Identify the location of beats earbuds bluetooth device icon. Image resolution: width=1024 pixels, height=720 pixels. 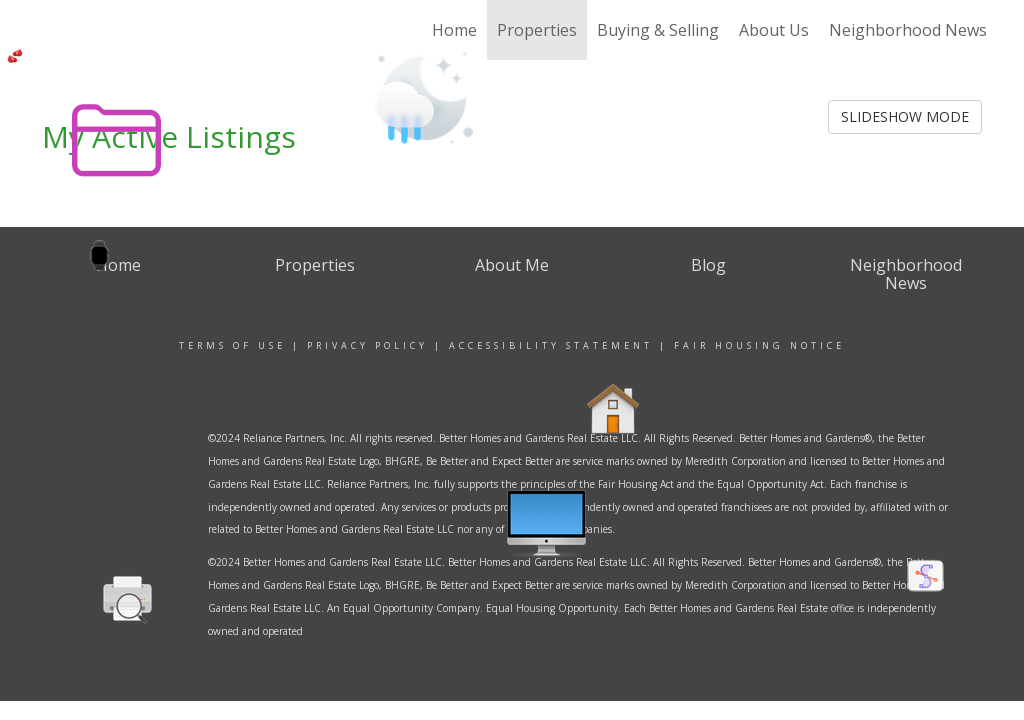
(15, 56).